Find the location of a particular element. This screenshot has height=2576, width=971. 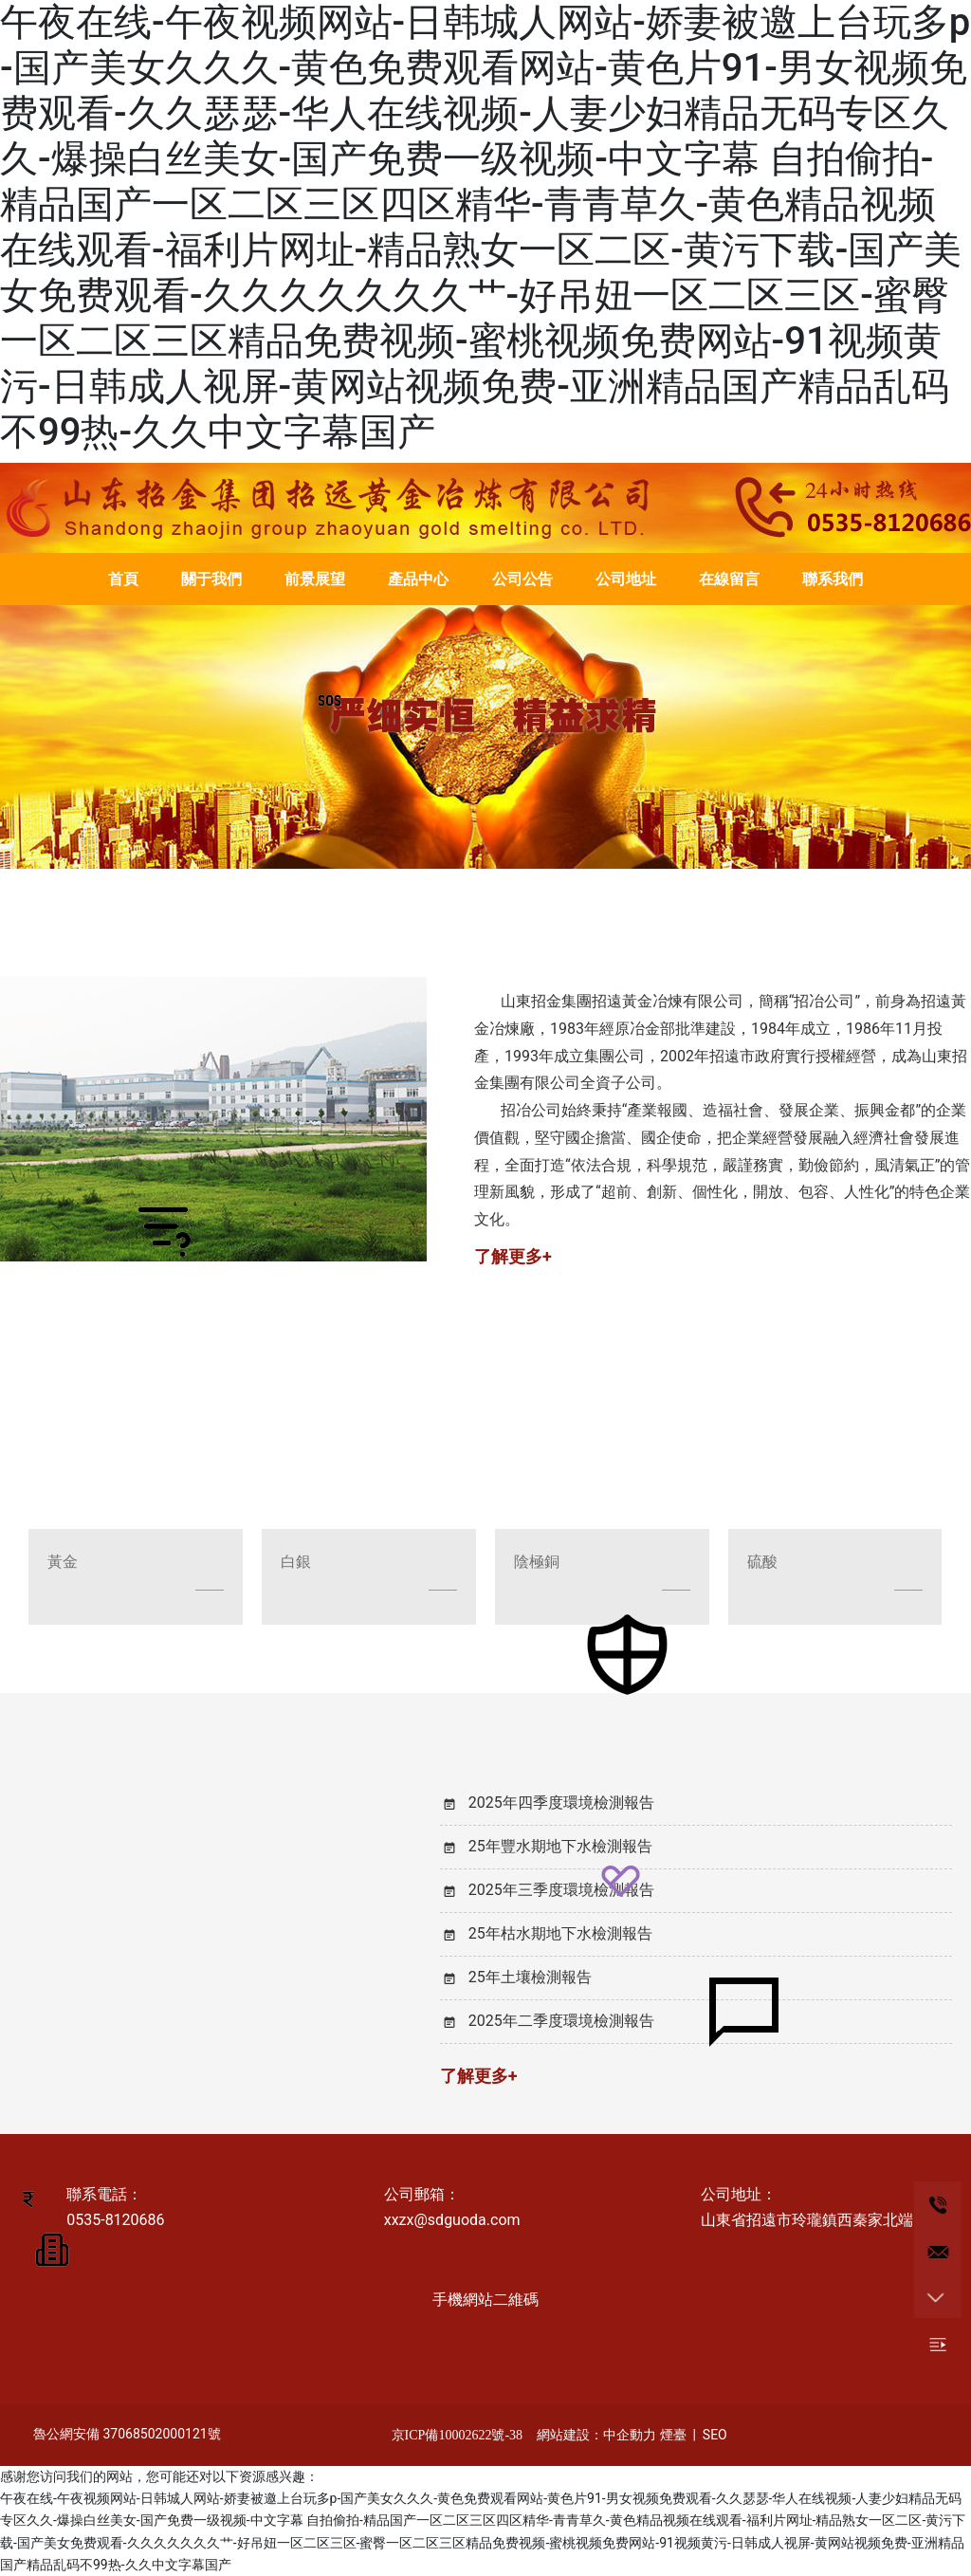

view office or workplace information is located at coordinates (52, 2250).